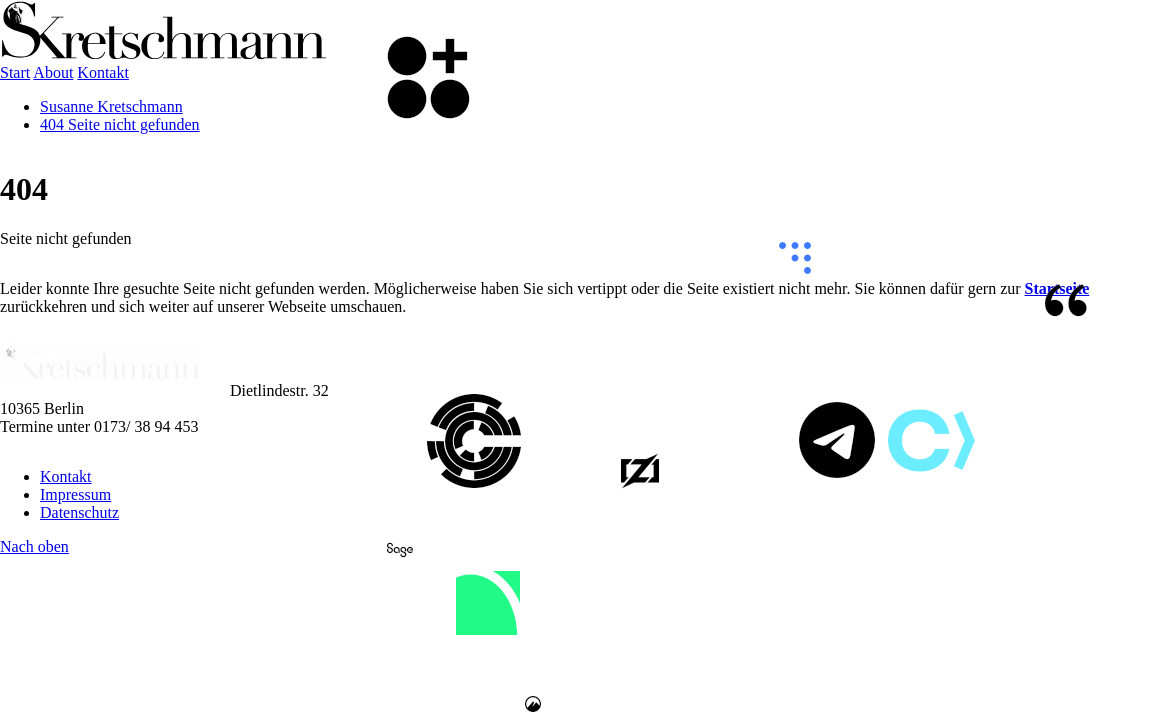 The width and height of the screenshot is (1150, 720). I want to click on add a new app to your collection, so click(428, 77).